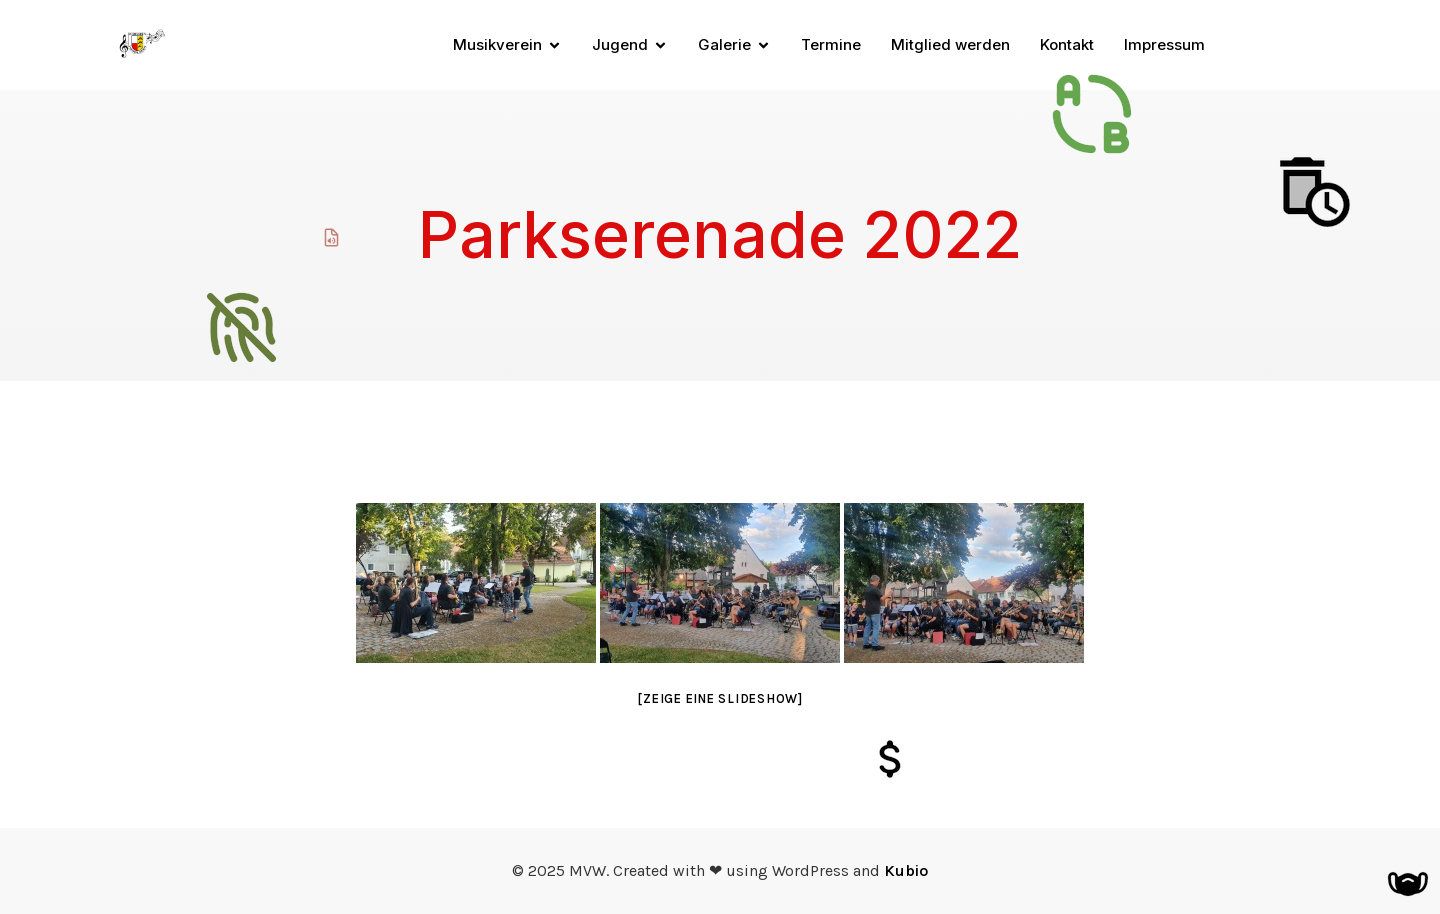 The height and width of the screenshot is (914, 1440). Describe the element at coordinates (1315, 192) in the screenshot. I see `enable auto-delete for temporary files` at that location.